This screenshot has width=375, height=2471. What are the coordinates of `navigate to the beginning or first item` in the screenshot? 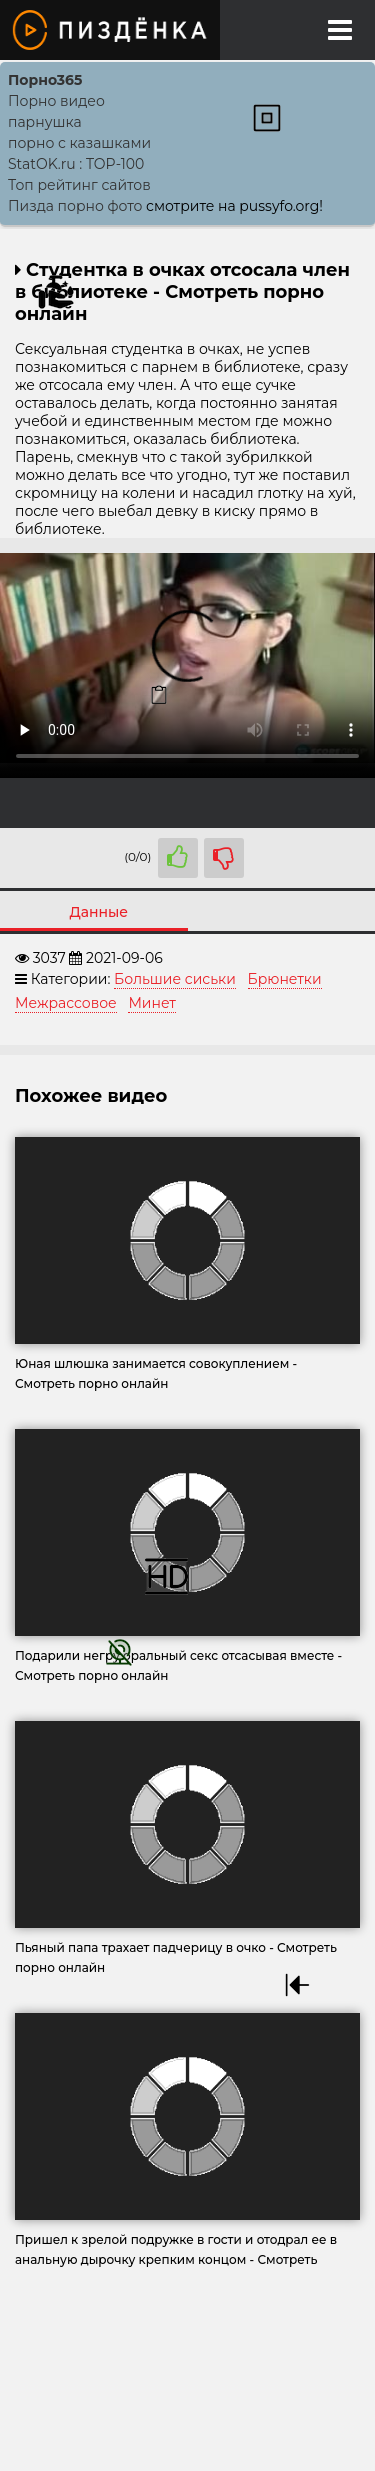 It's located at (297, 1985).